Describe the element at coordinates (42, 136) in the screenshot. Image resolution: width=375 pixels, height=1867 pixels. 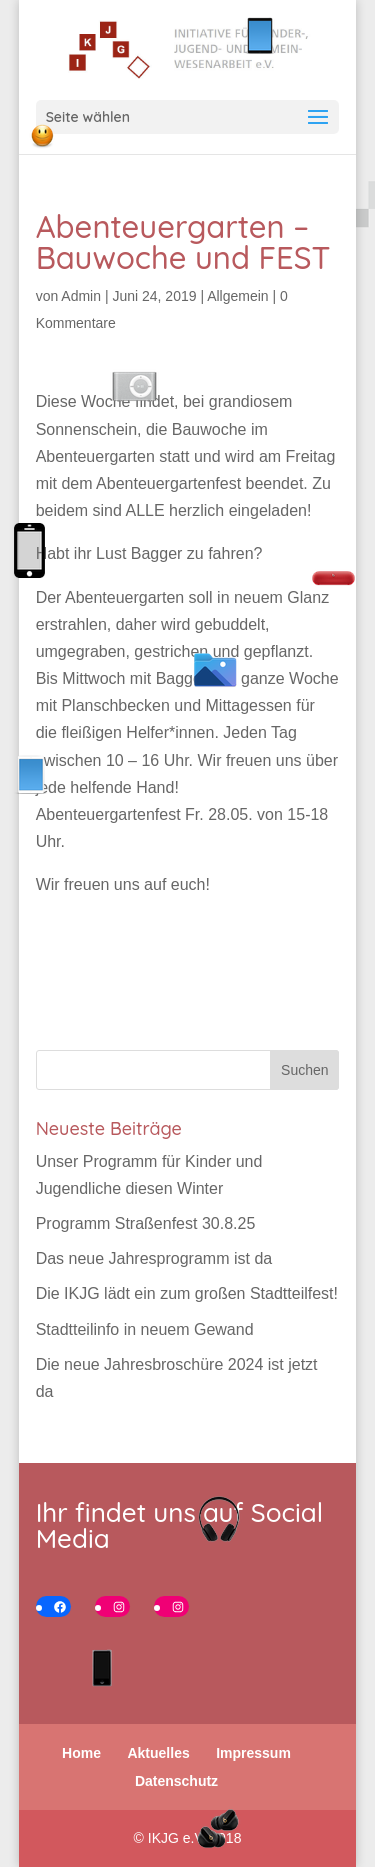
I see `add an emoji or reaction to a message` at that location.